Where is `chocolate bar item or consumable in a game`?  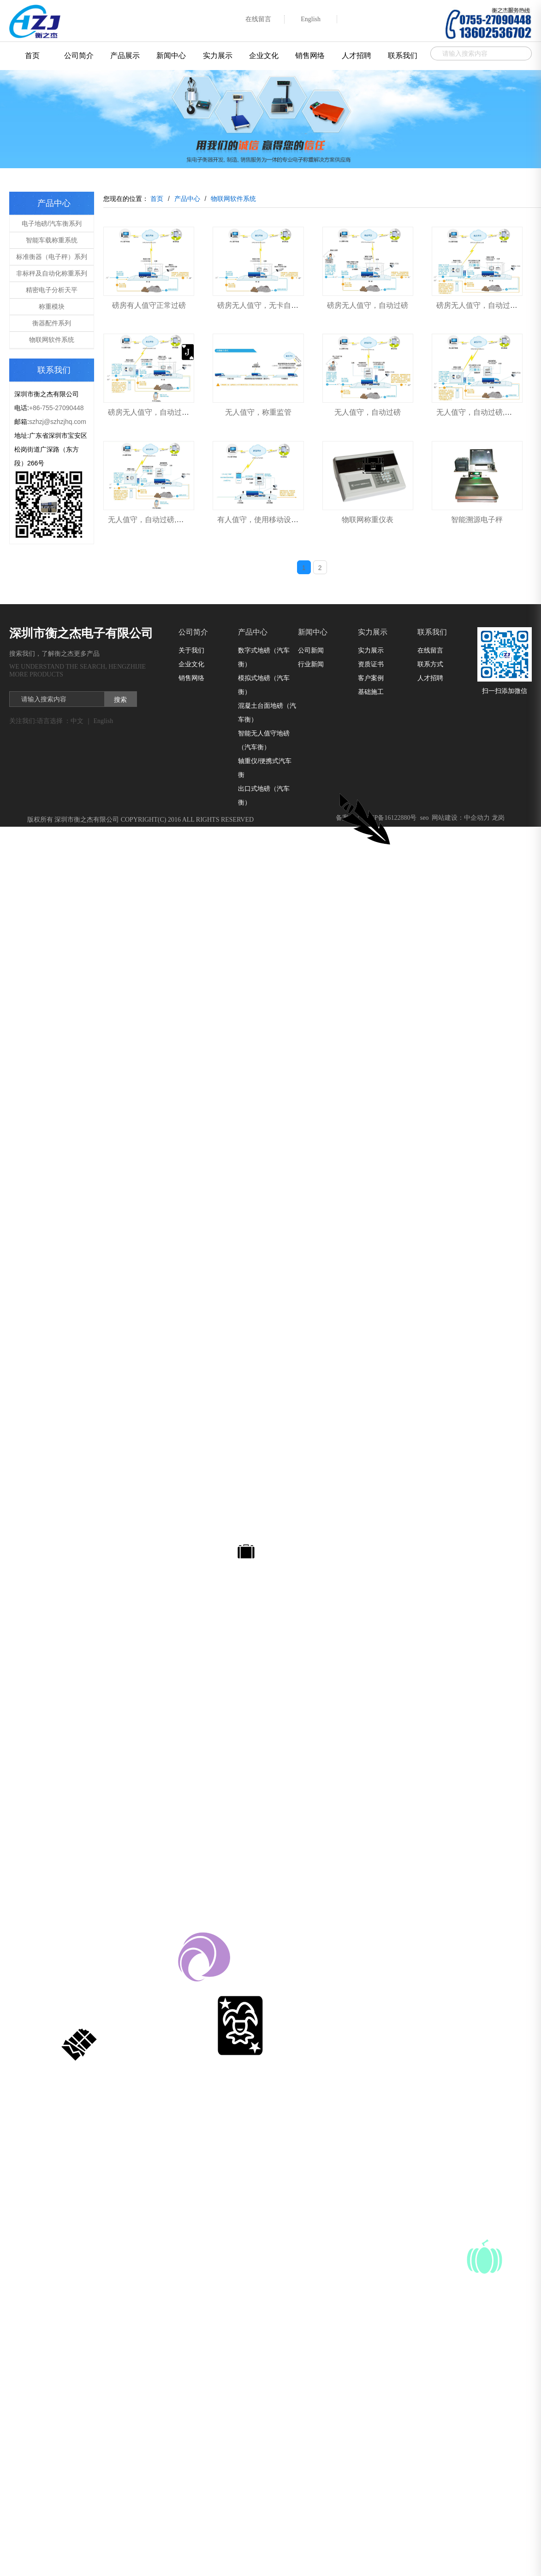 chocolate bar item or consumable in a game is located at coordinates (79, 2043).